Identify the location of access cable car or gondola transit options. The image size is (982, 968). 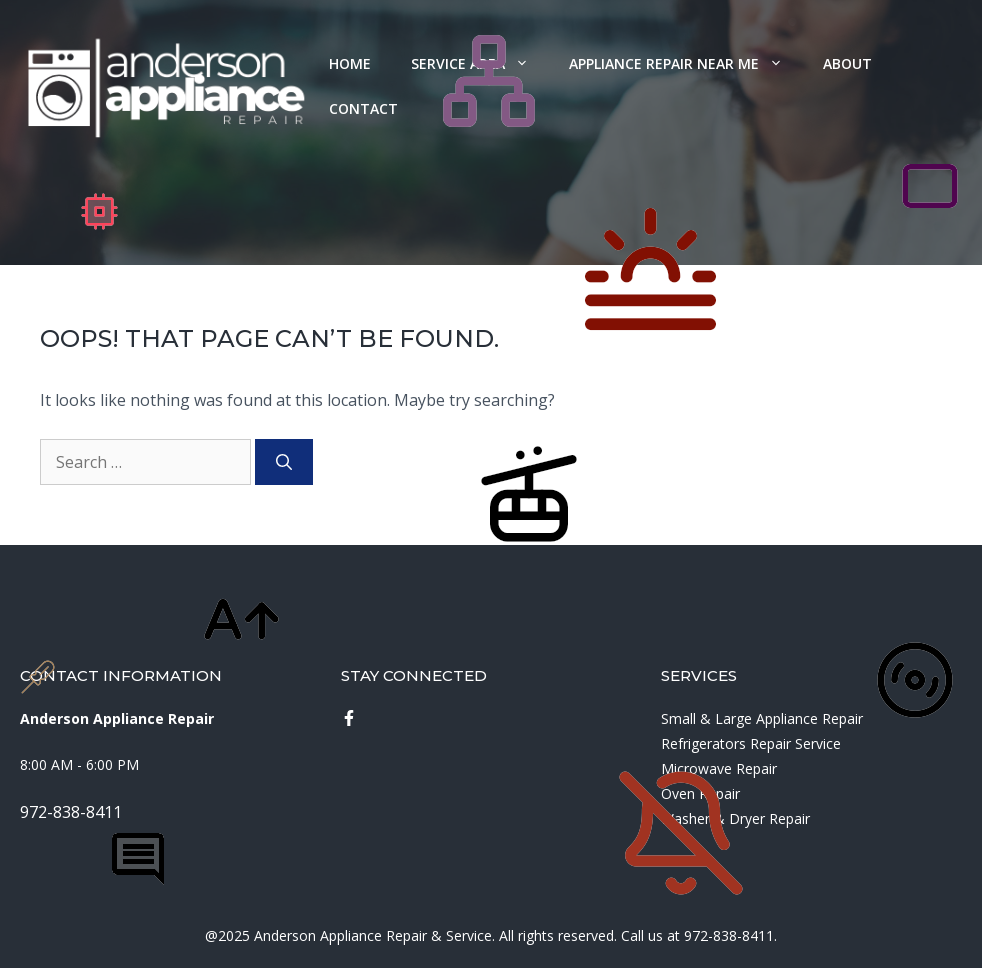
(529, 494).